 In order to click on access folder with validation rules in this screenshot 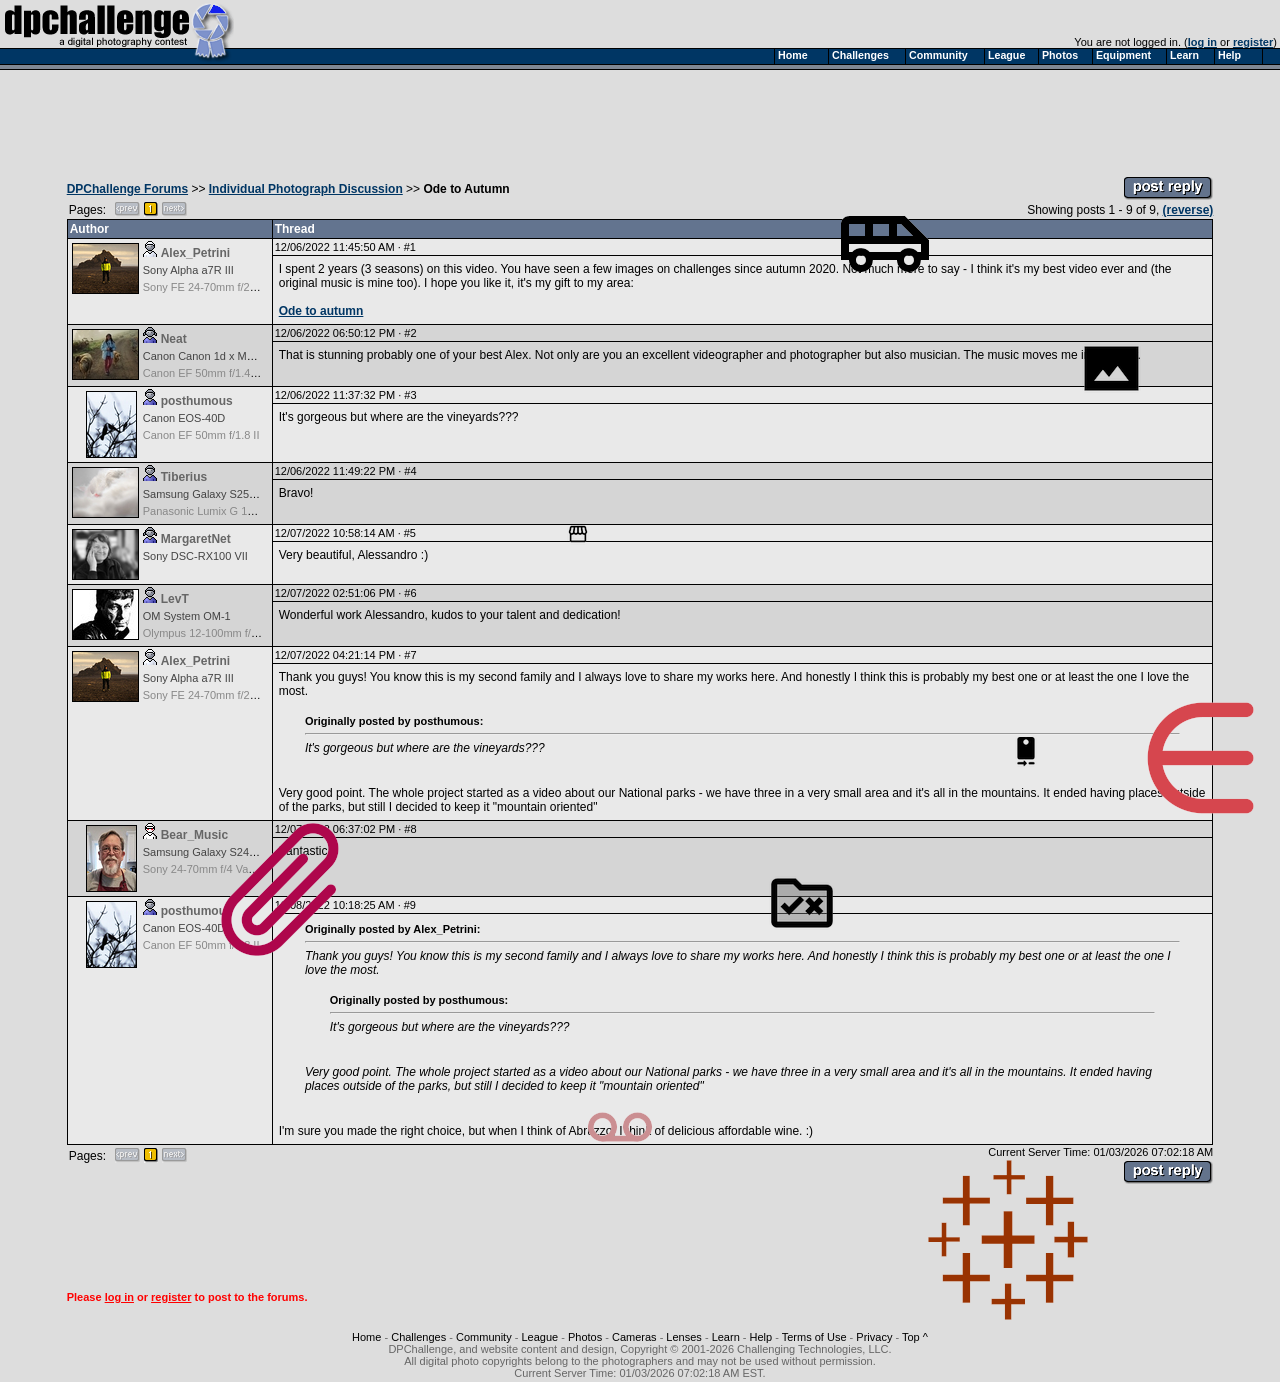, I will do `click(802, 903)`.